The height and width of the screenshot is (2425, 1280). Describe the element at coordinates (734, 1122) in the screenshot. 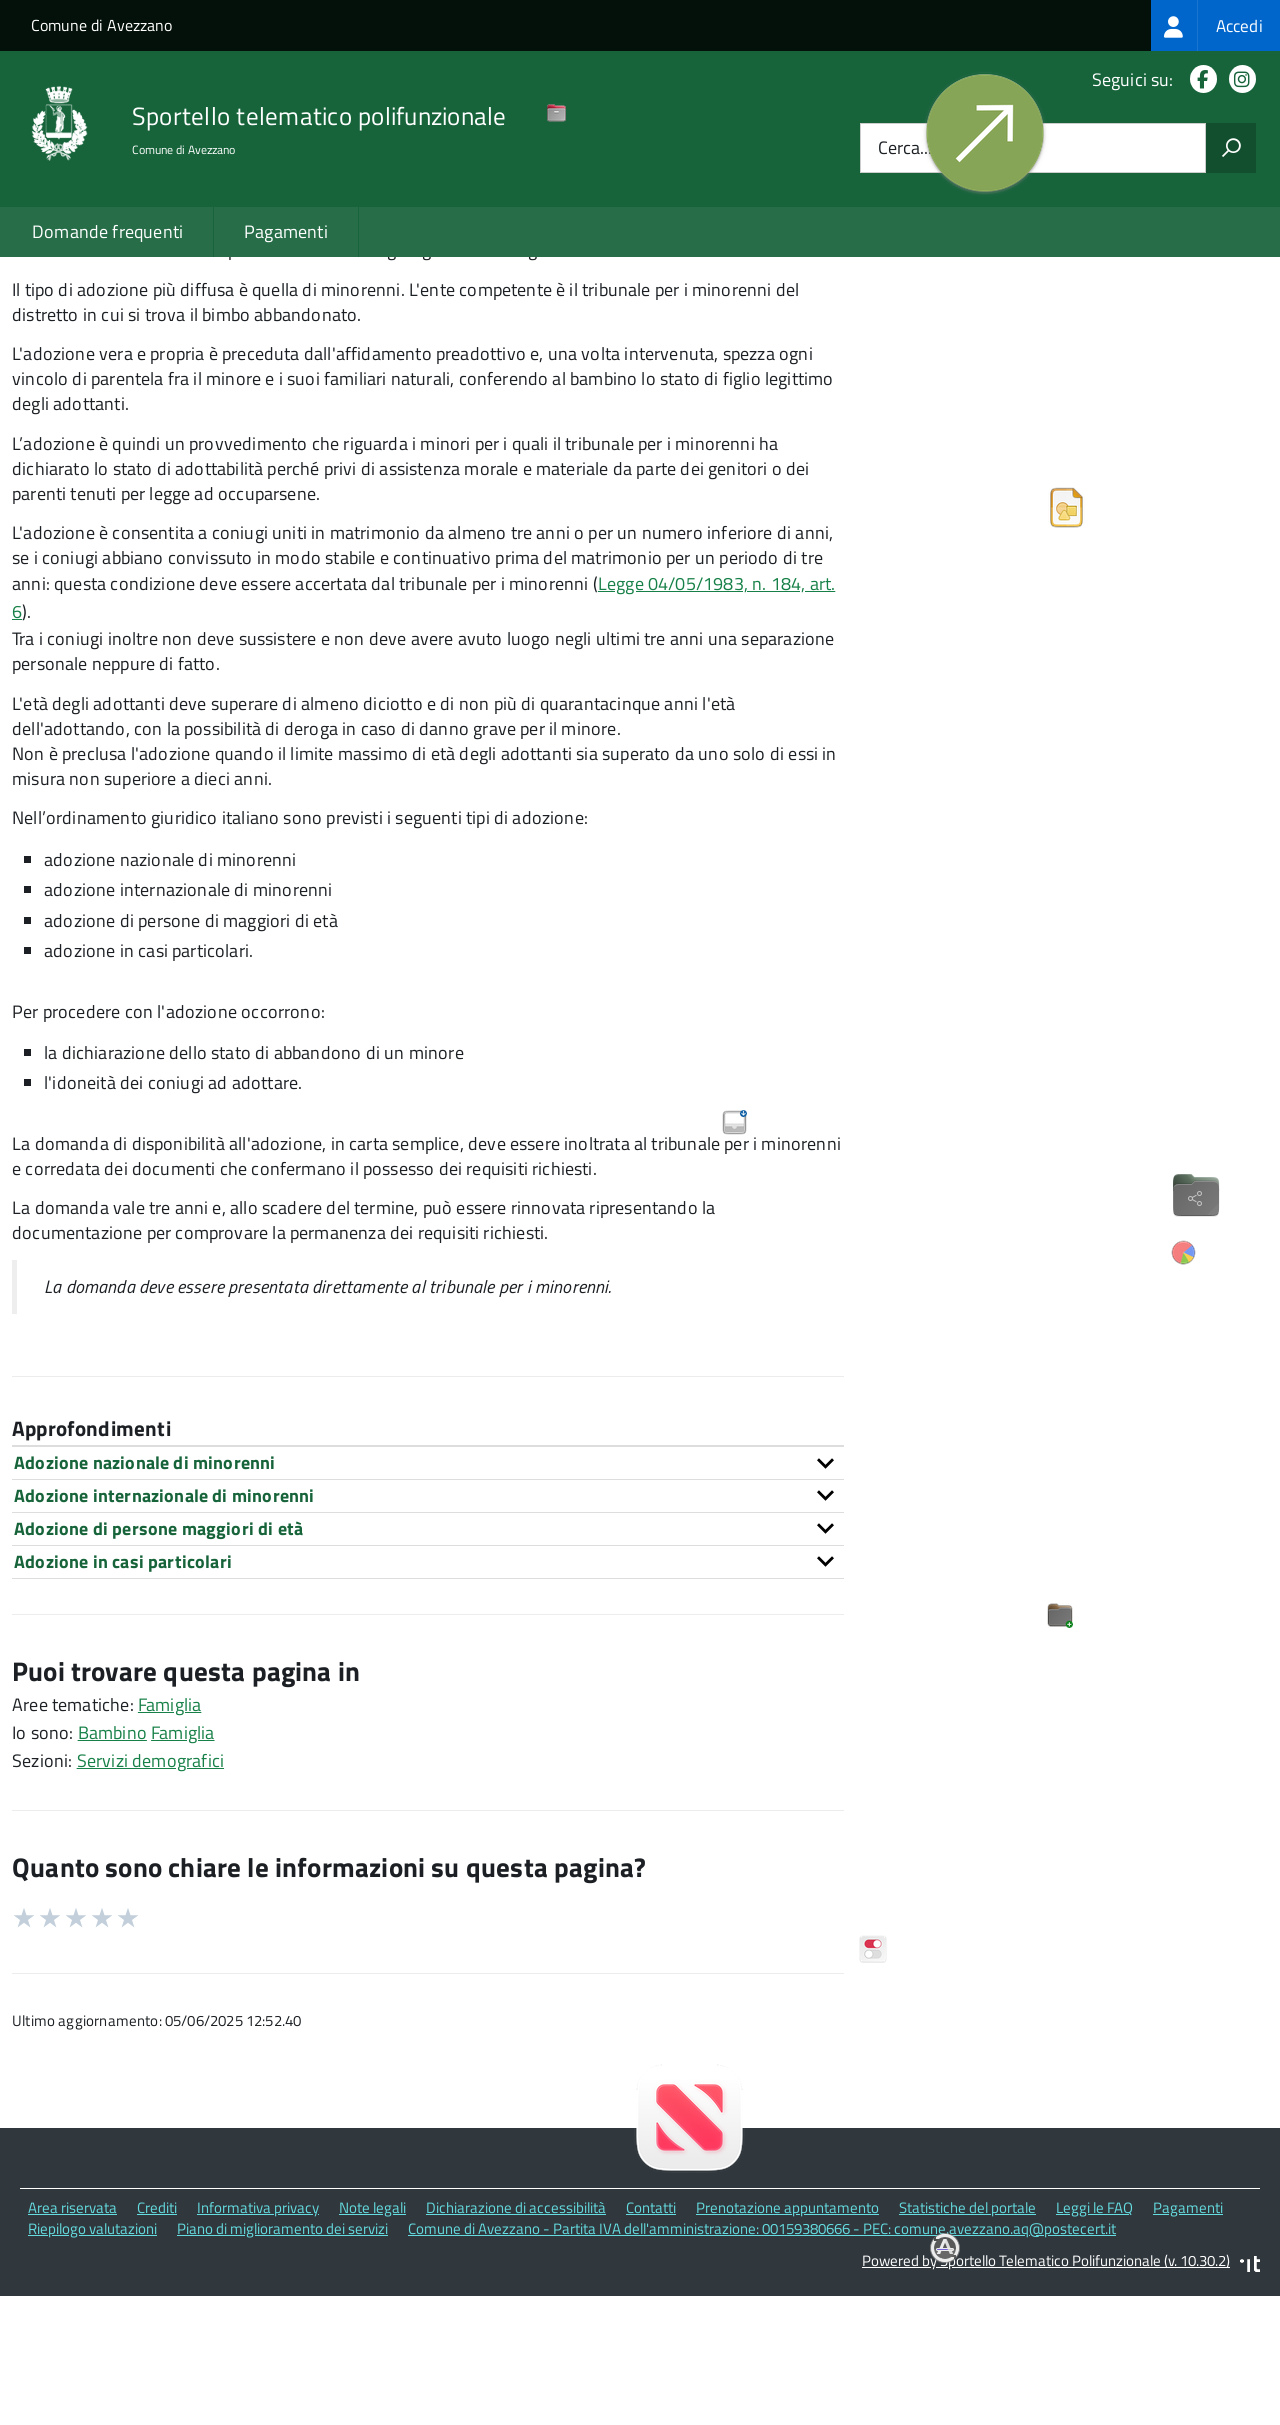

I see `access your email inbox` at that location.